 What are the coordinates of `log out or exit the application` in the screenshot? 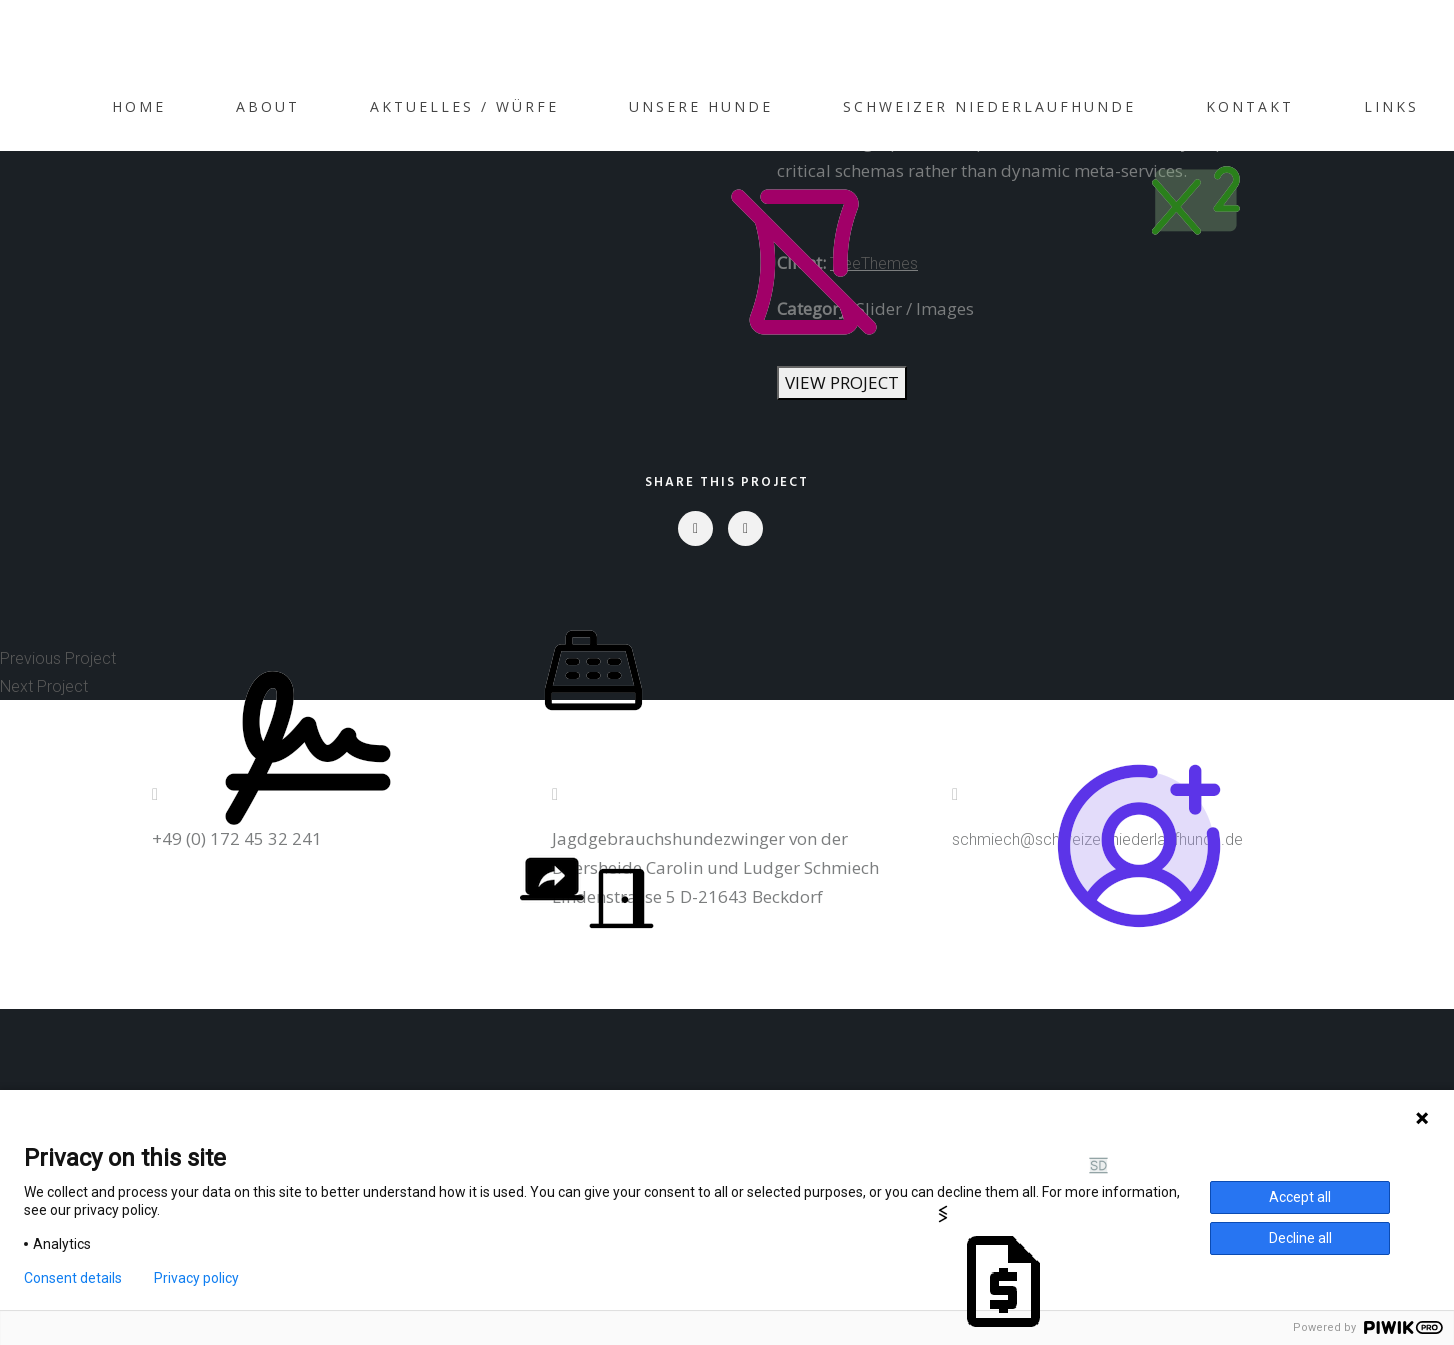 It's located at (621, 898).